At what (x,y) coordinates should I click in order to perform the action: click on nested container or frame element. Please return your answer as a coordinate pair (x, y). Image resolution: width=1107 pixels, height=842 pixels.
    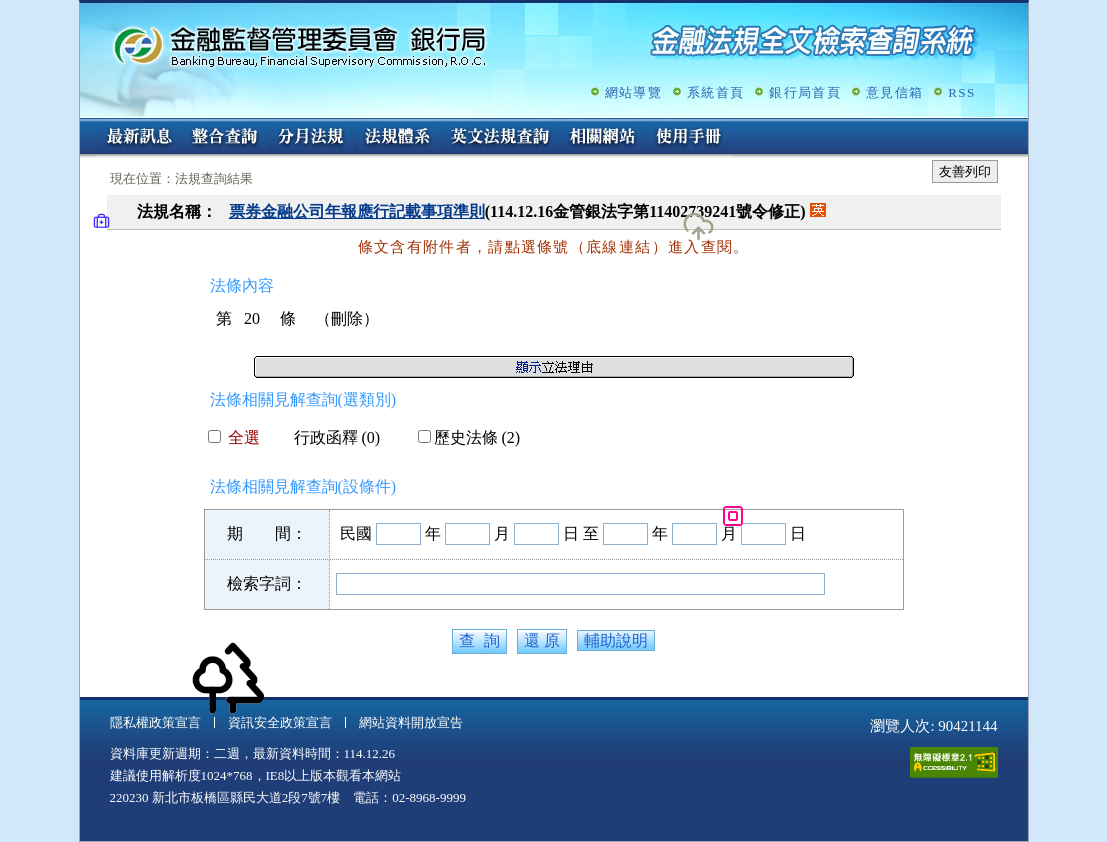
    Looking at the image, I should click on (733, 516).